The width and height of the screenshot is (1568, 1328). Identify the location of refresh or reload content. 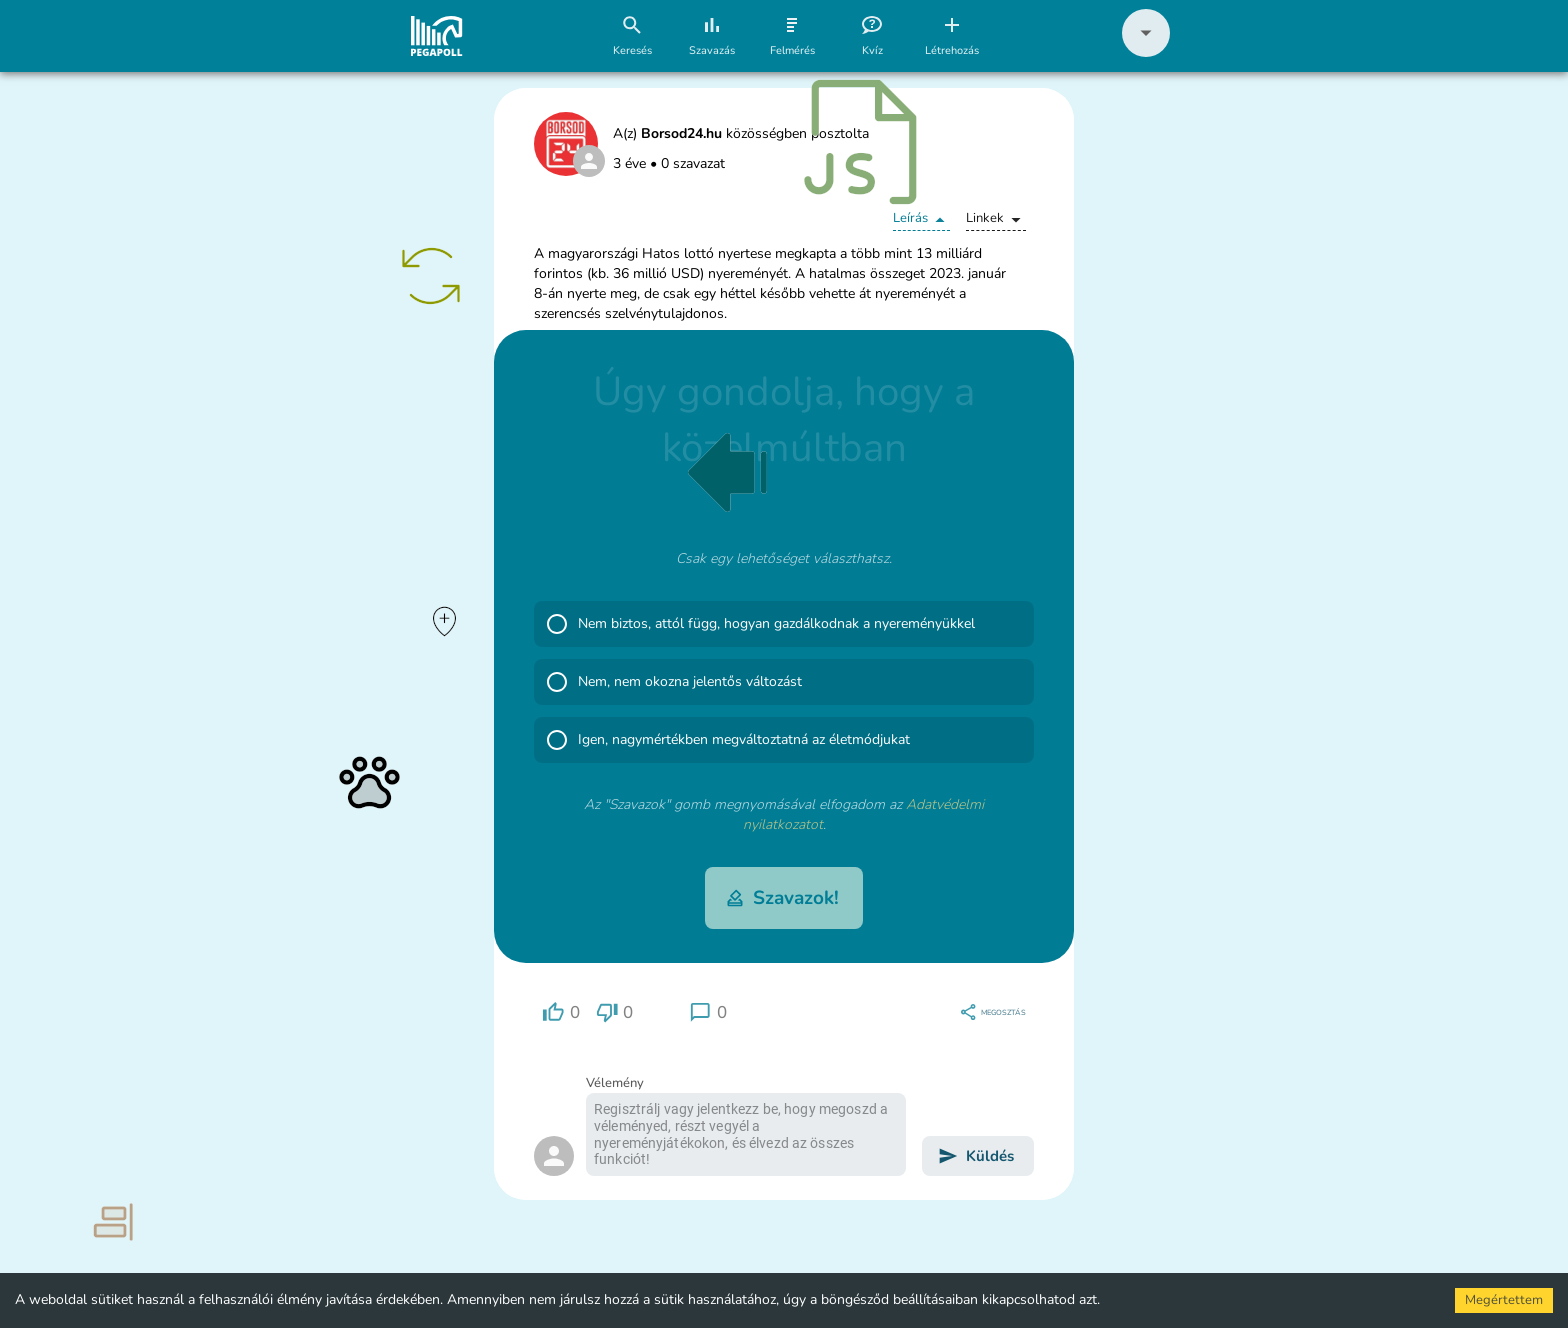
(431, 276).